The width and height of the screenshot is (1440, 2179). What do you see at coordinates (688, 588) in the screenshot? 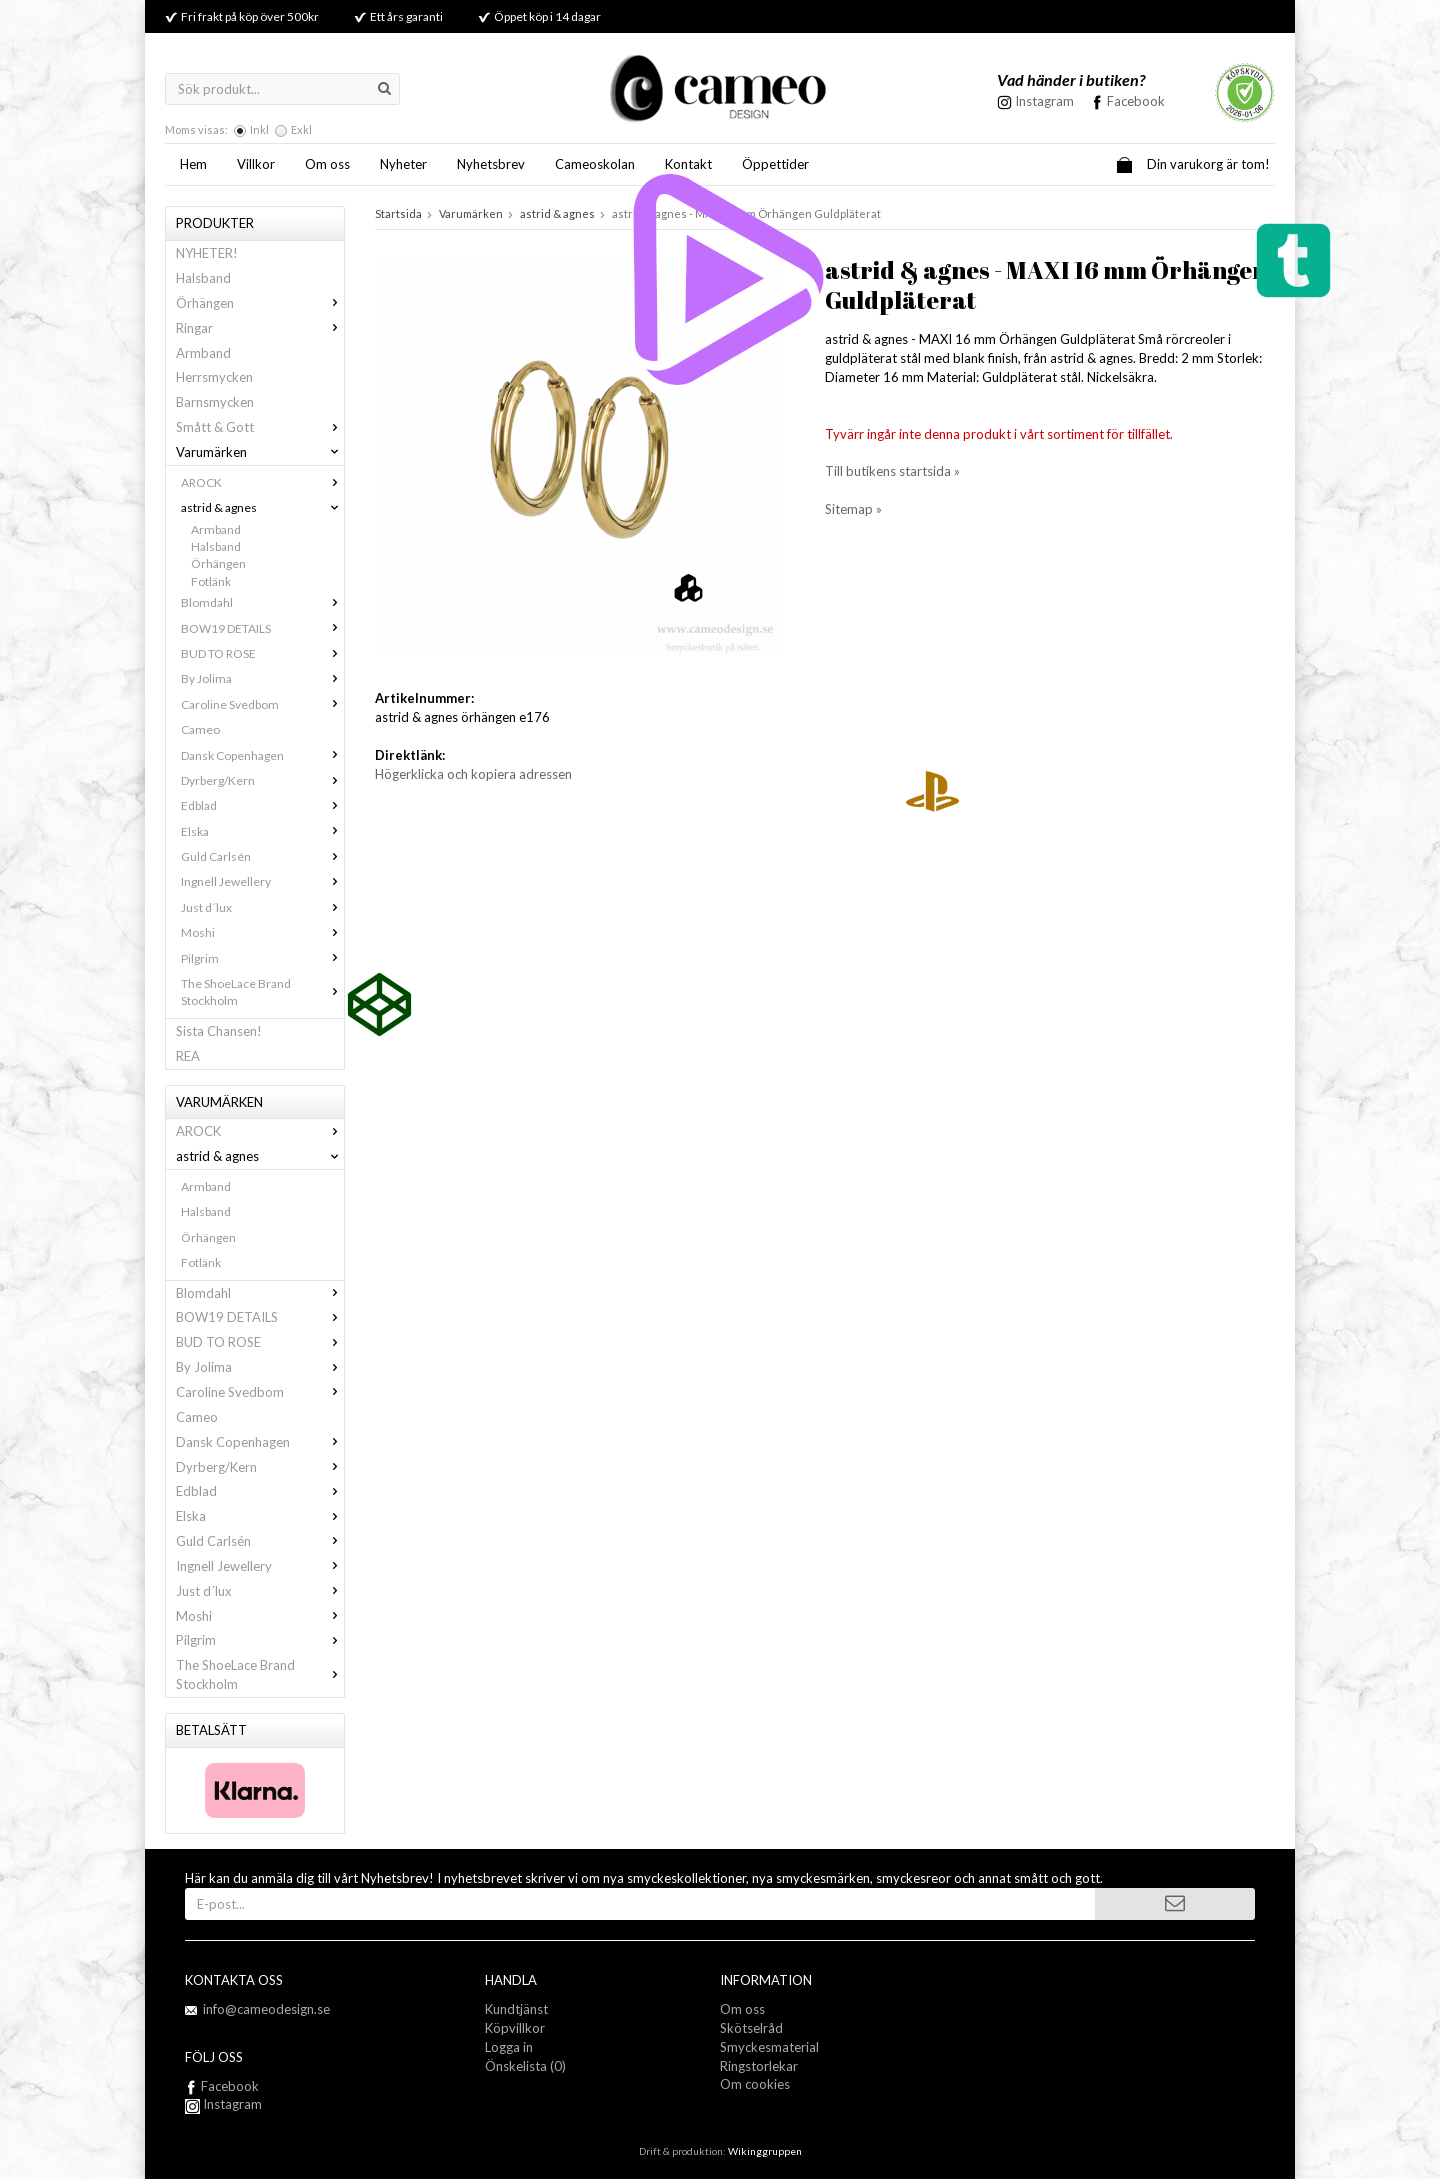
I see `view 3D objects or models` at bounding box center [688, 588].